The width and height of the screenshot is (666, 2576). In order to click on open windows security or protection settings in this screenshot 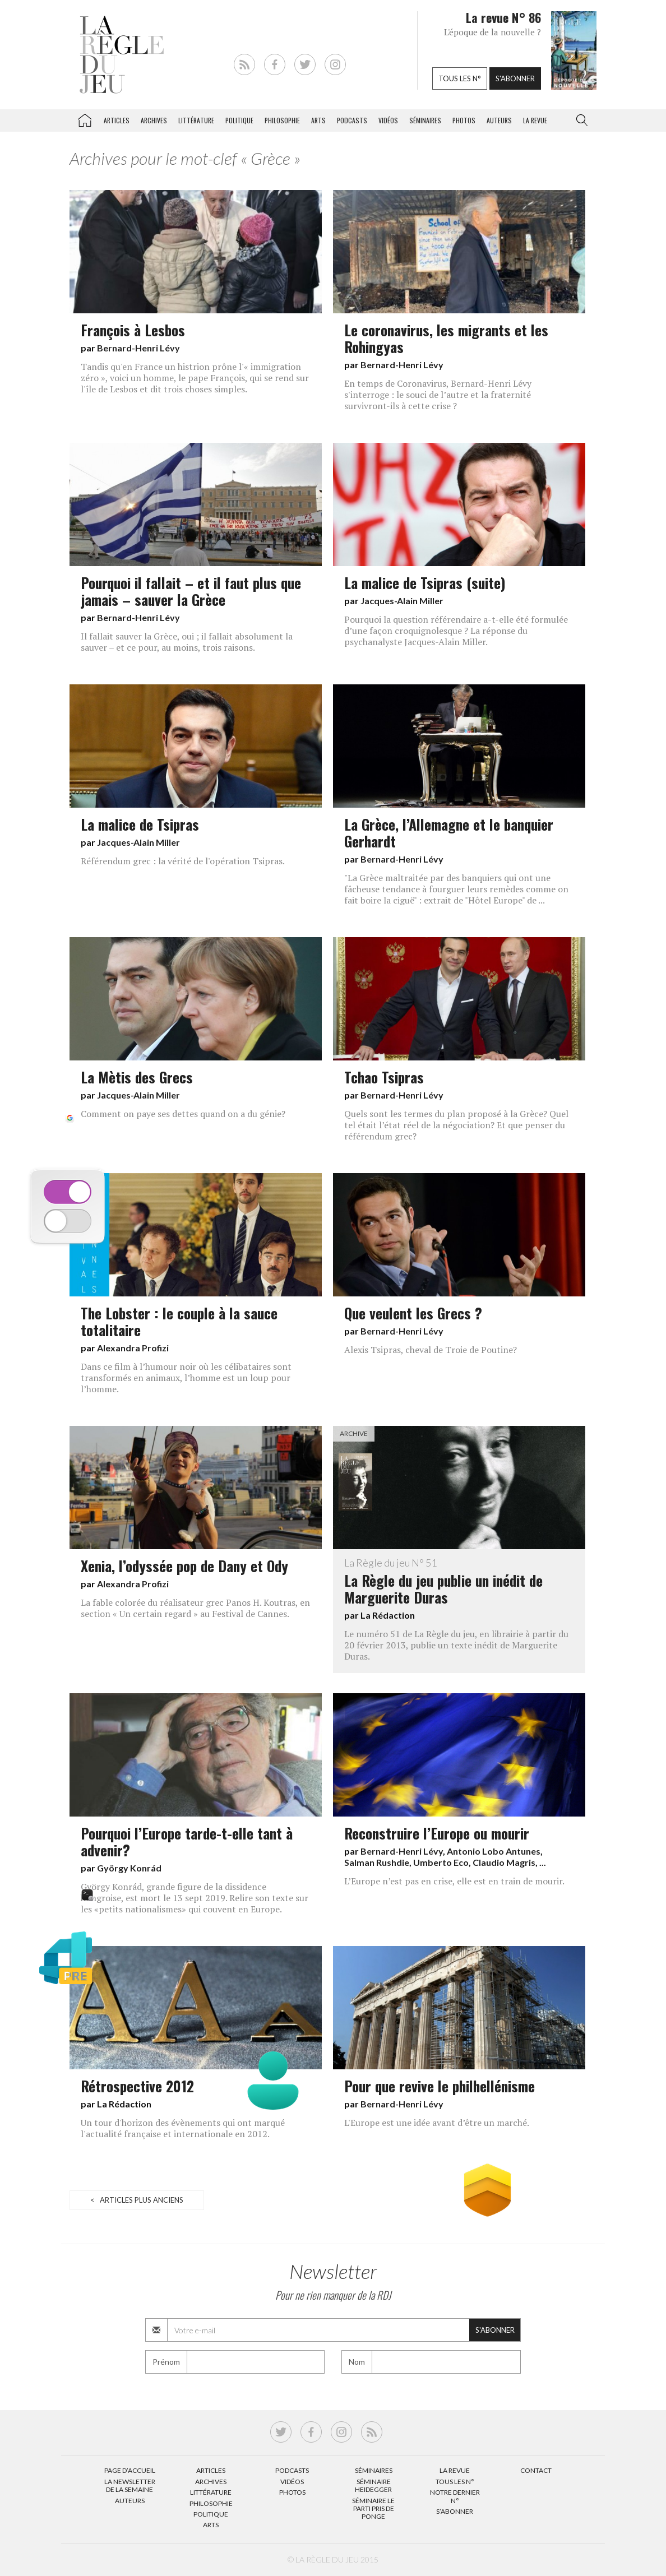, I will do `click(487, 2190)`.